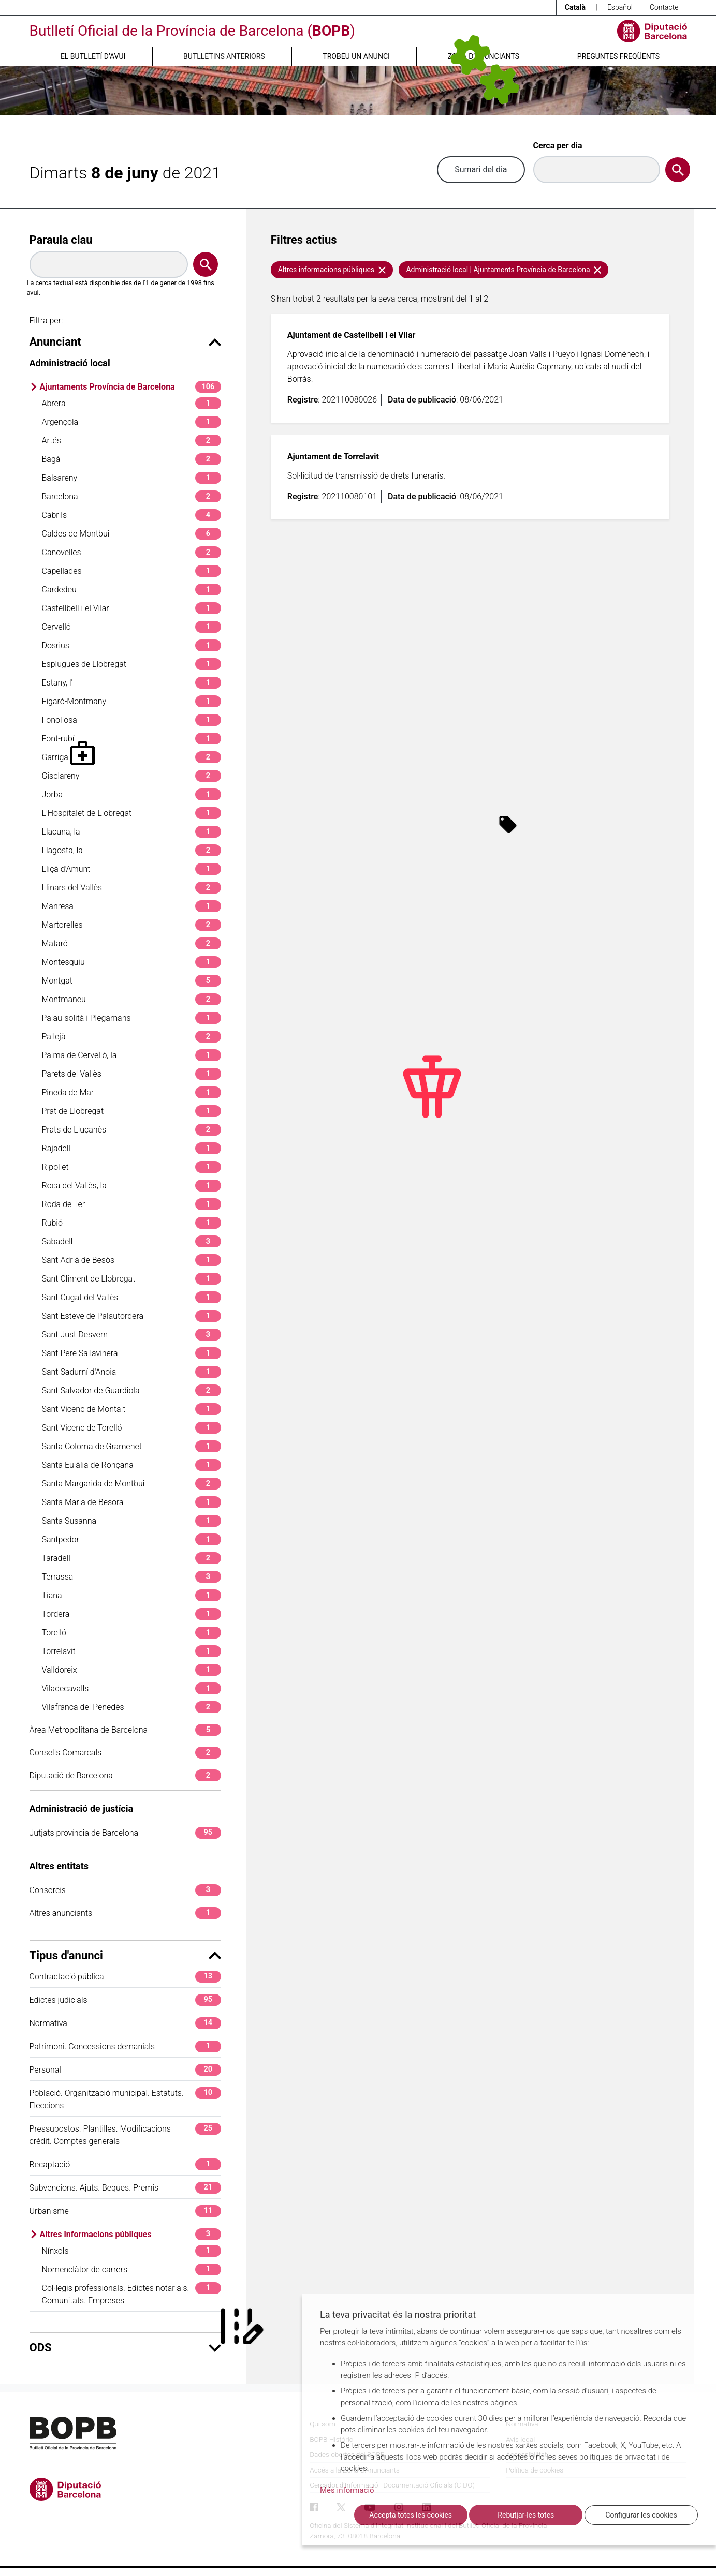 The height and width of the screenshot is (2576, 716). What do you see at coordinates (239, 2326) in the screenshot?
I see `edit road or route details` at bounding box center [239, 2326].